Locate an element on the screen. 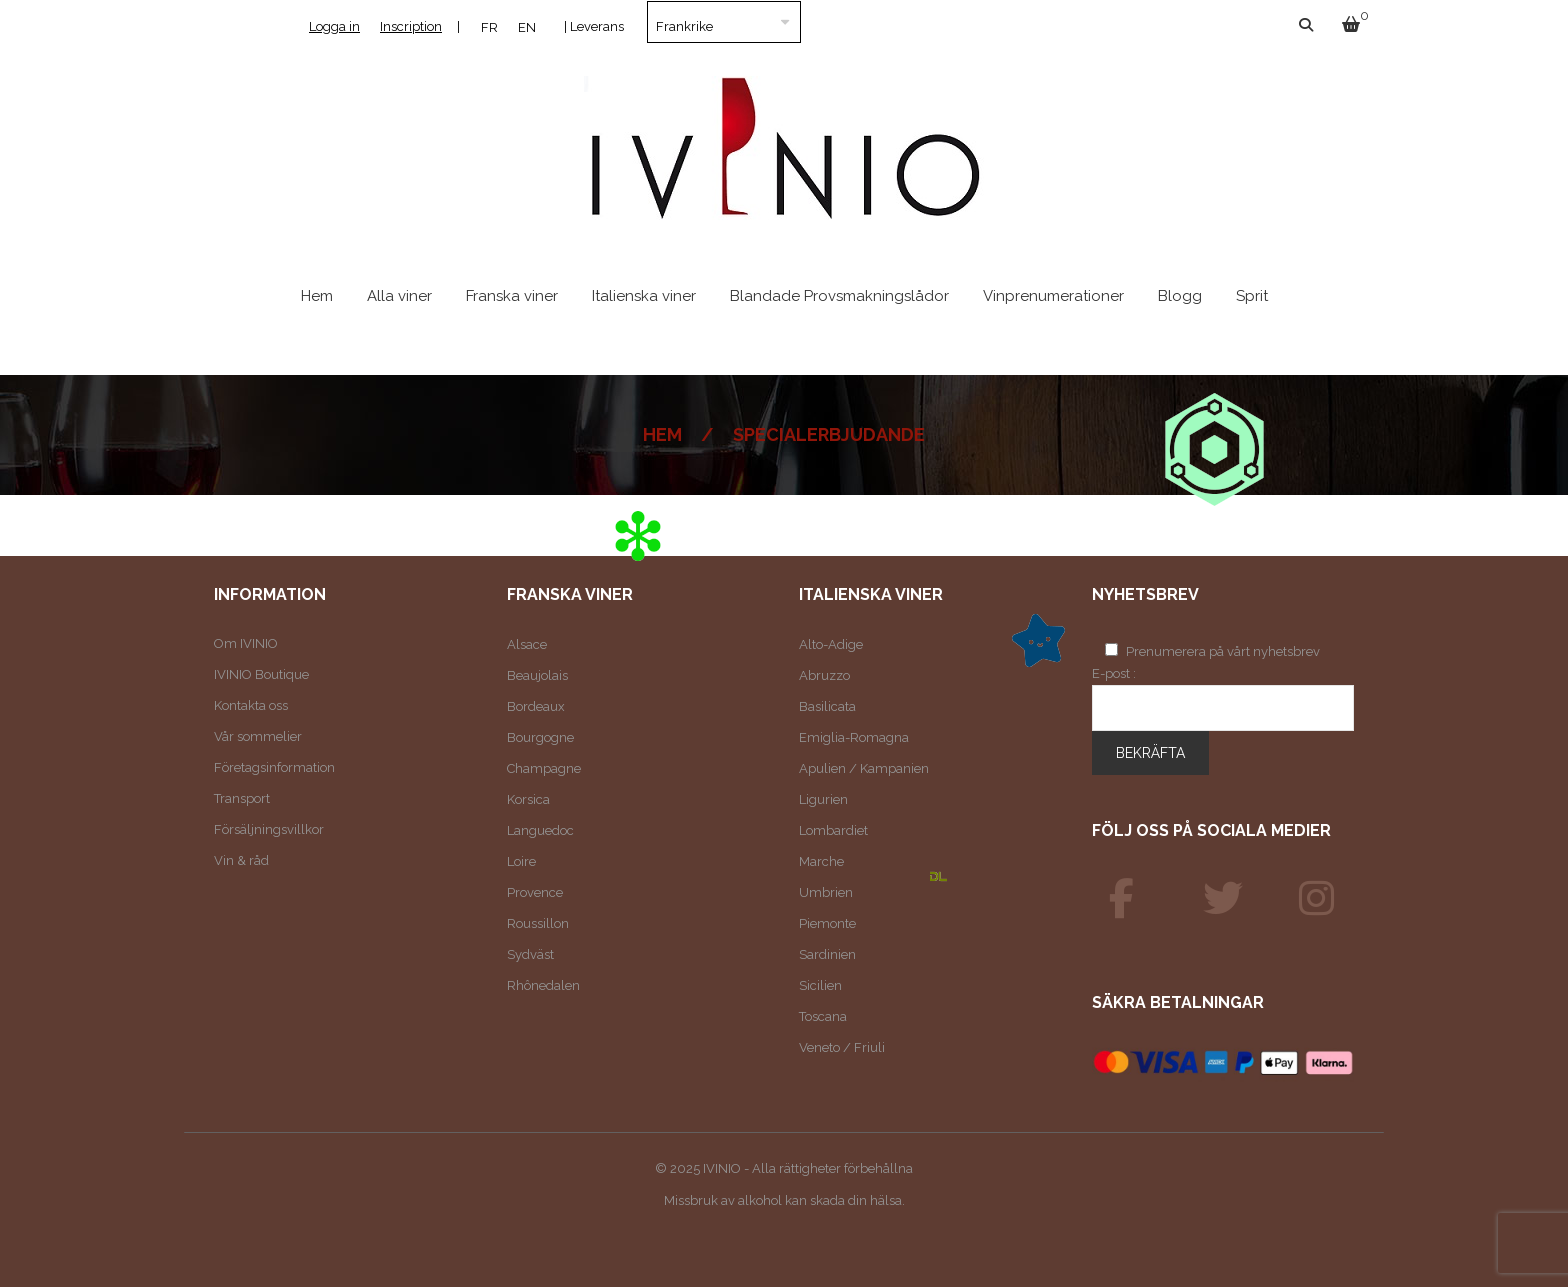 The height and width of the screenshot is (1287, 1568). open Nginx Proxy Manager dashboard is located at coordinates (1214, 449).